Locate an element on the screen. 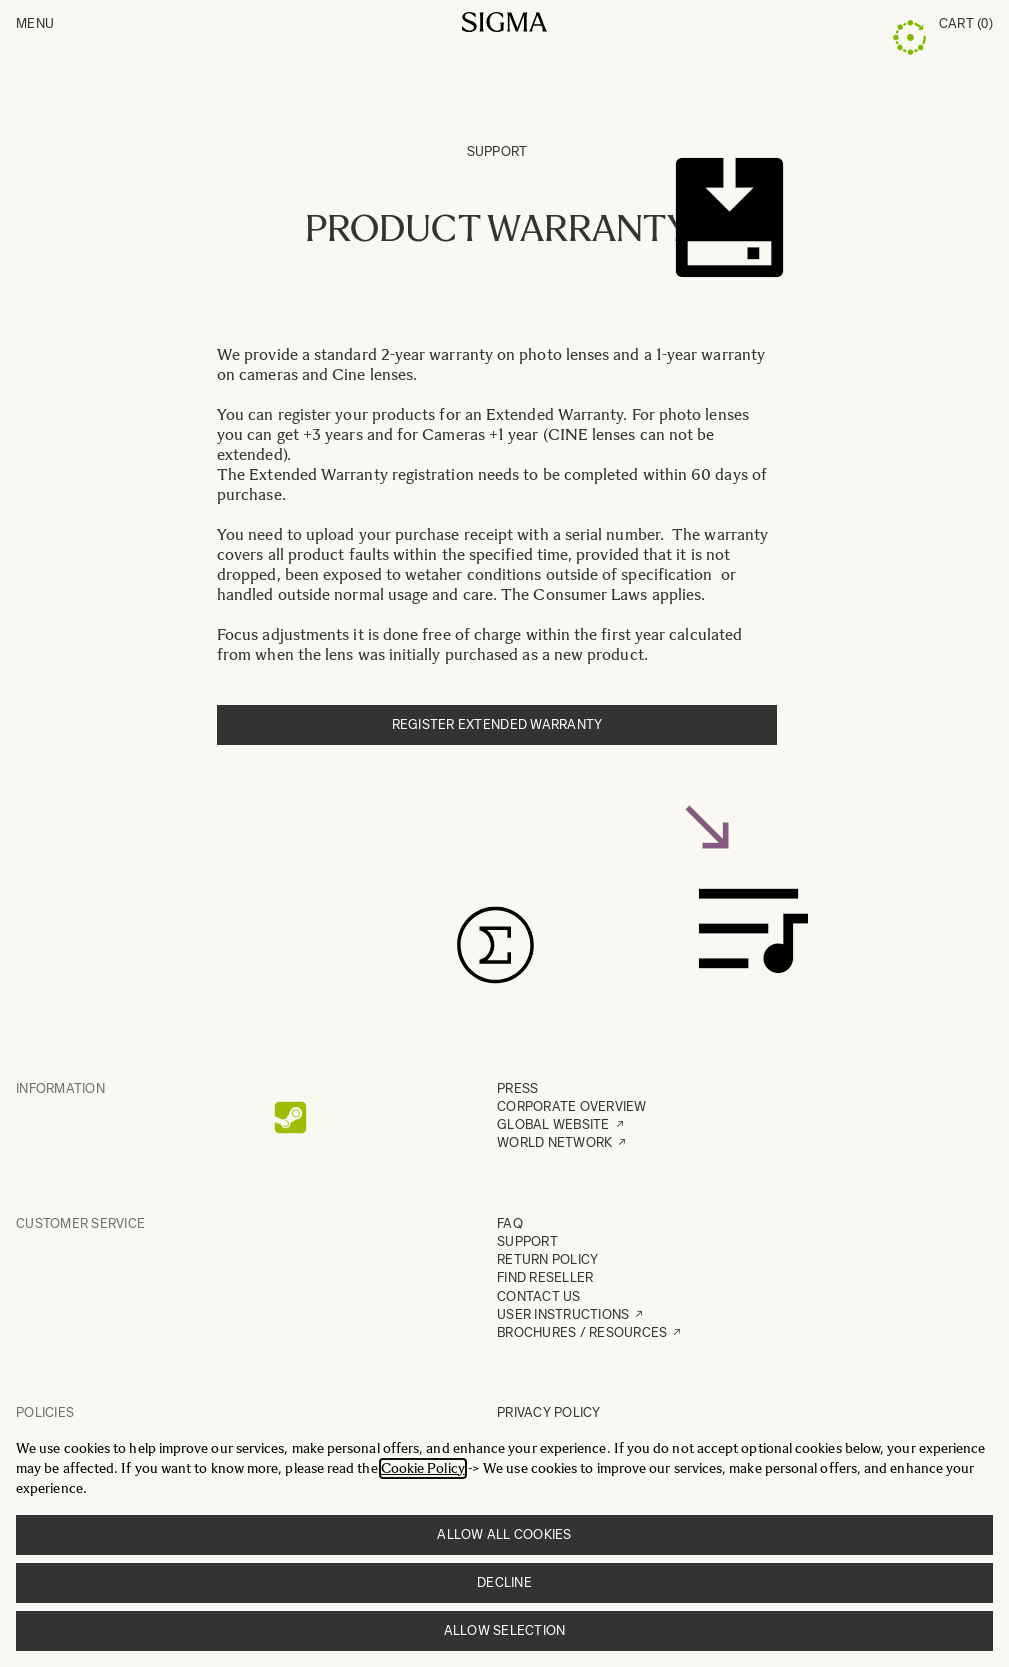 The width and height of the screenshot is (1009, 1667). navigate to next section below is located at coordinates (708, 828).